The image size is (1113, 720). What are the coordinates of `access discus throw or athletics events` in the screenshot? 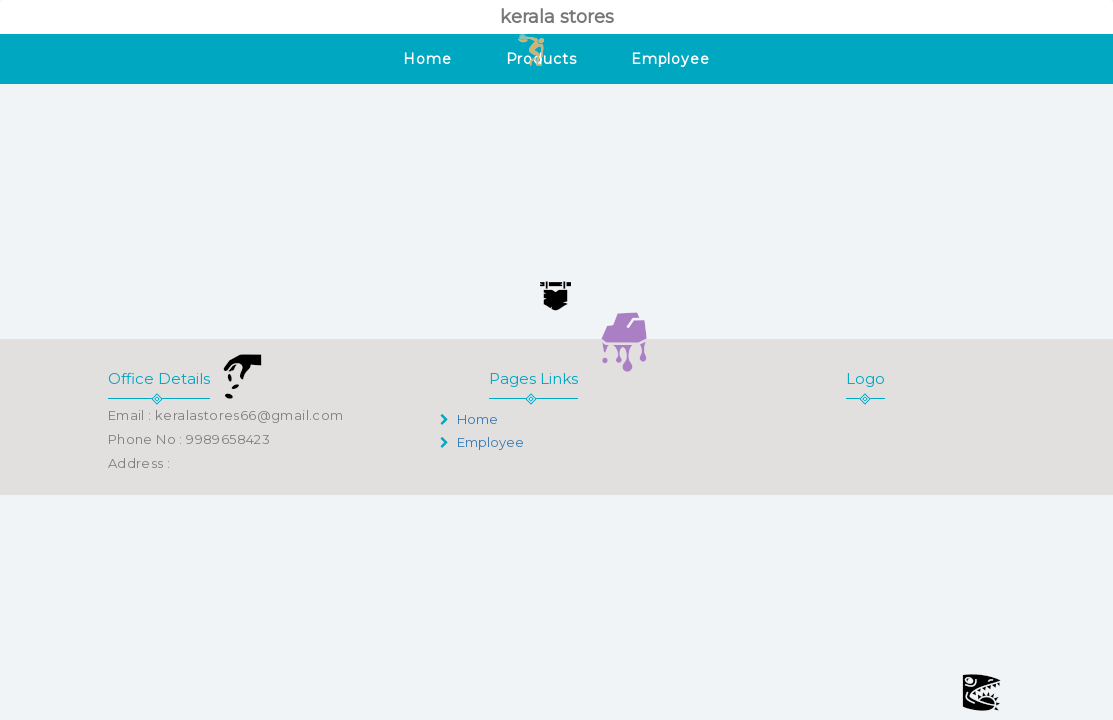 It's located at (531, 50).